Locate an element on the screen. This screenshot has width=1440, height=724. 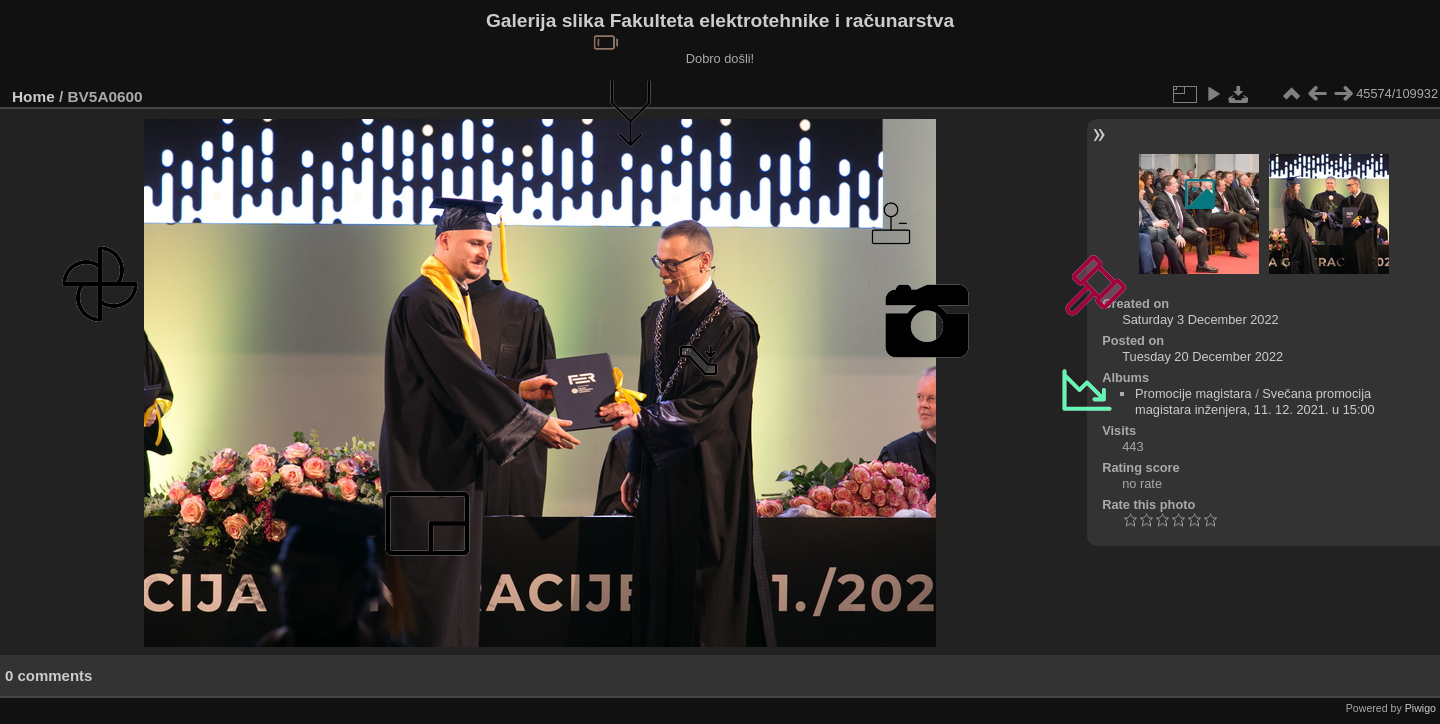
access legal or terms of service information is located at coordinates (1093, 287).